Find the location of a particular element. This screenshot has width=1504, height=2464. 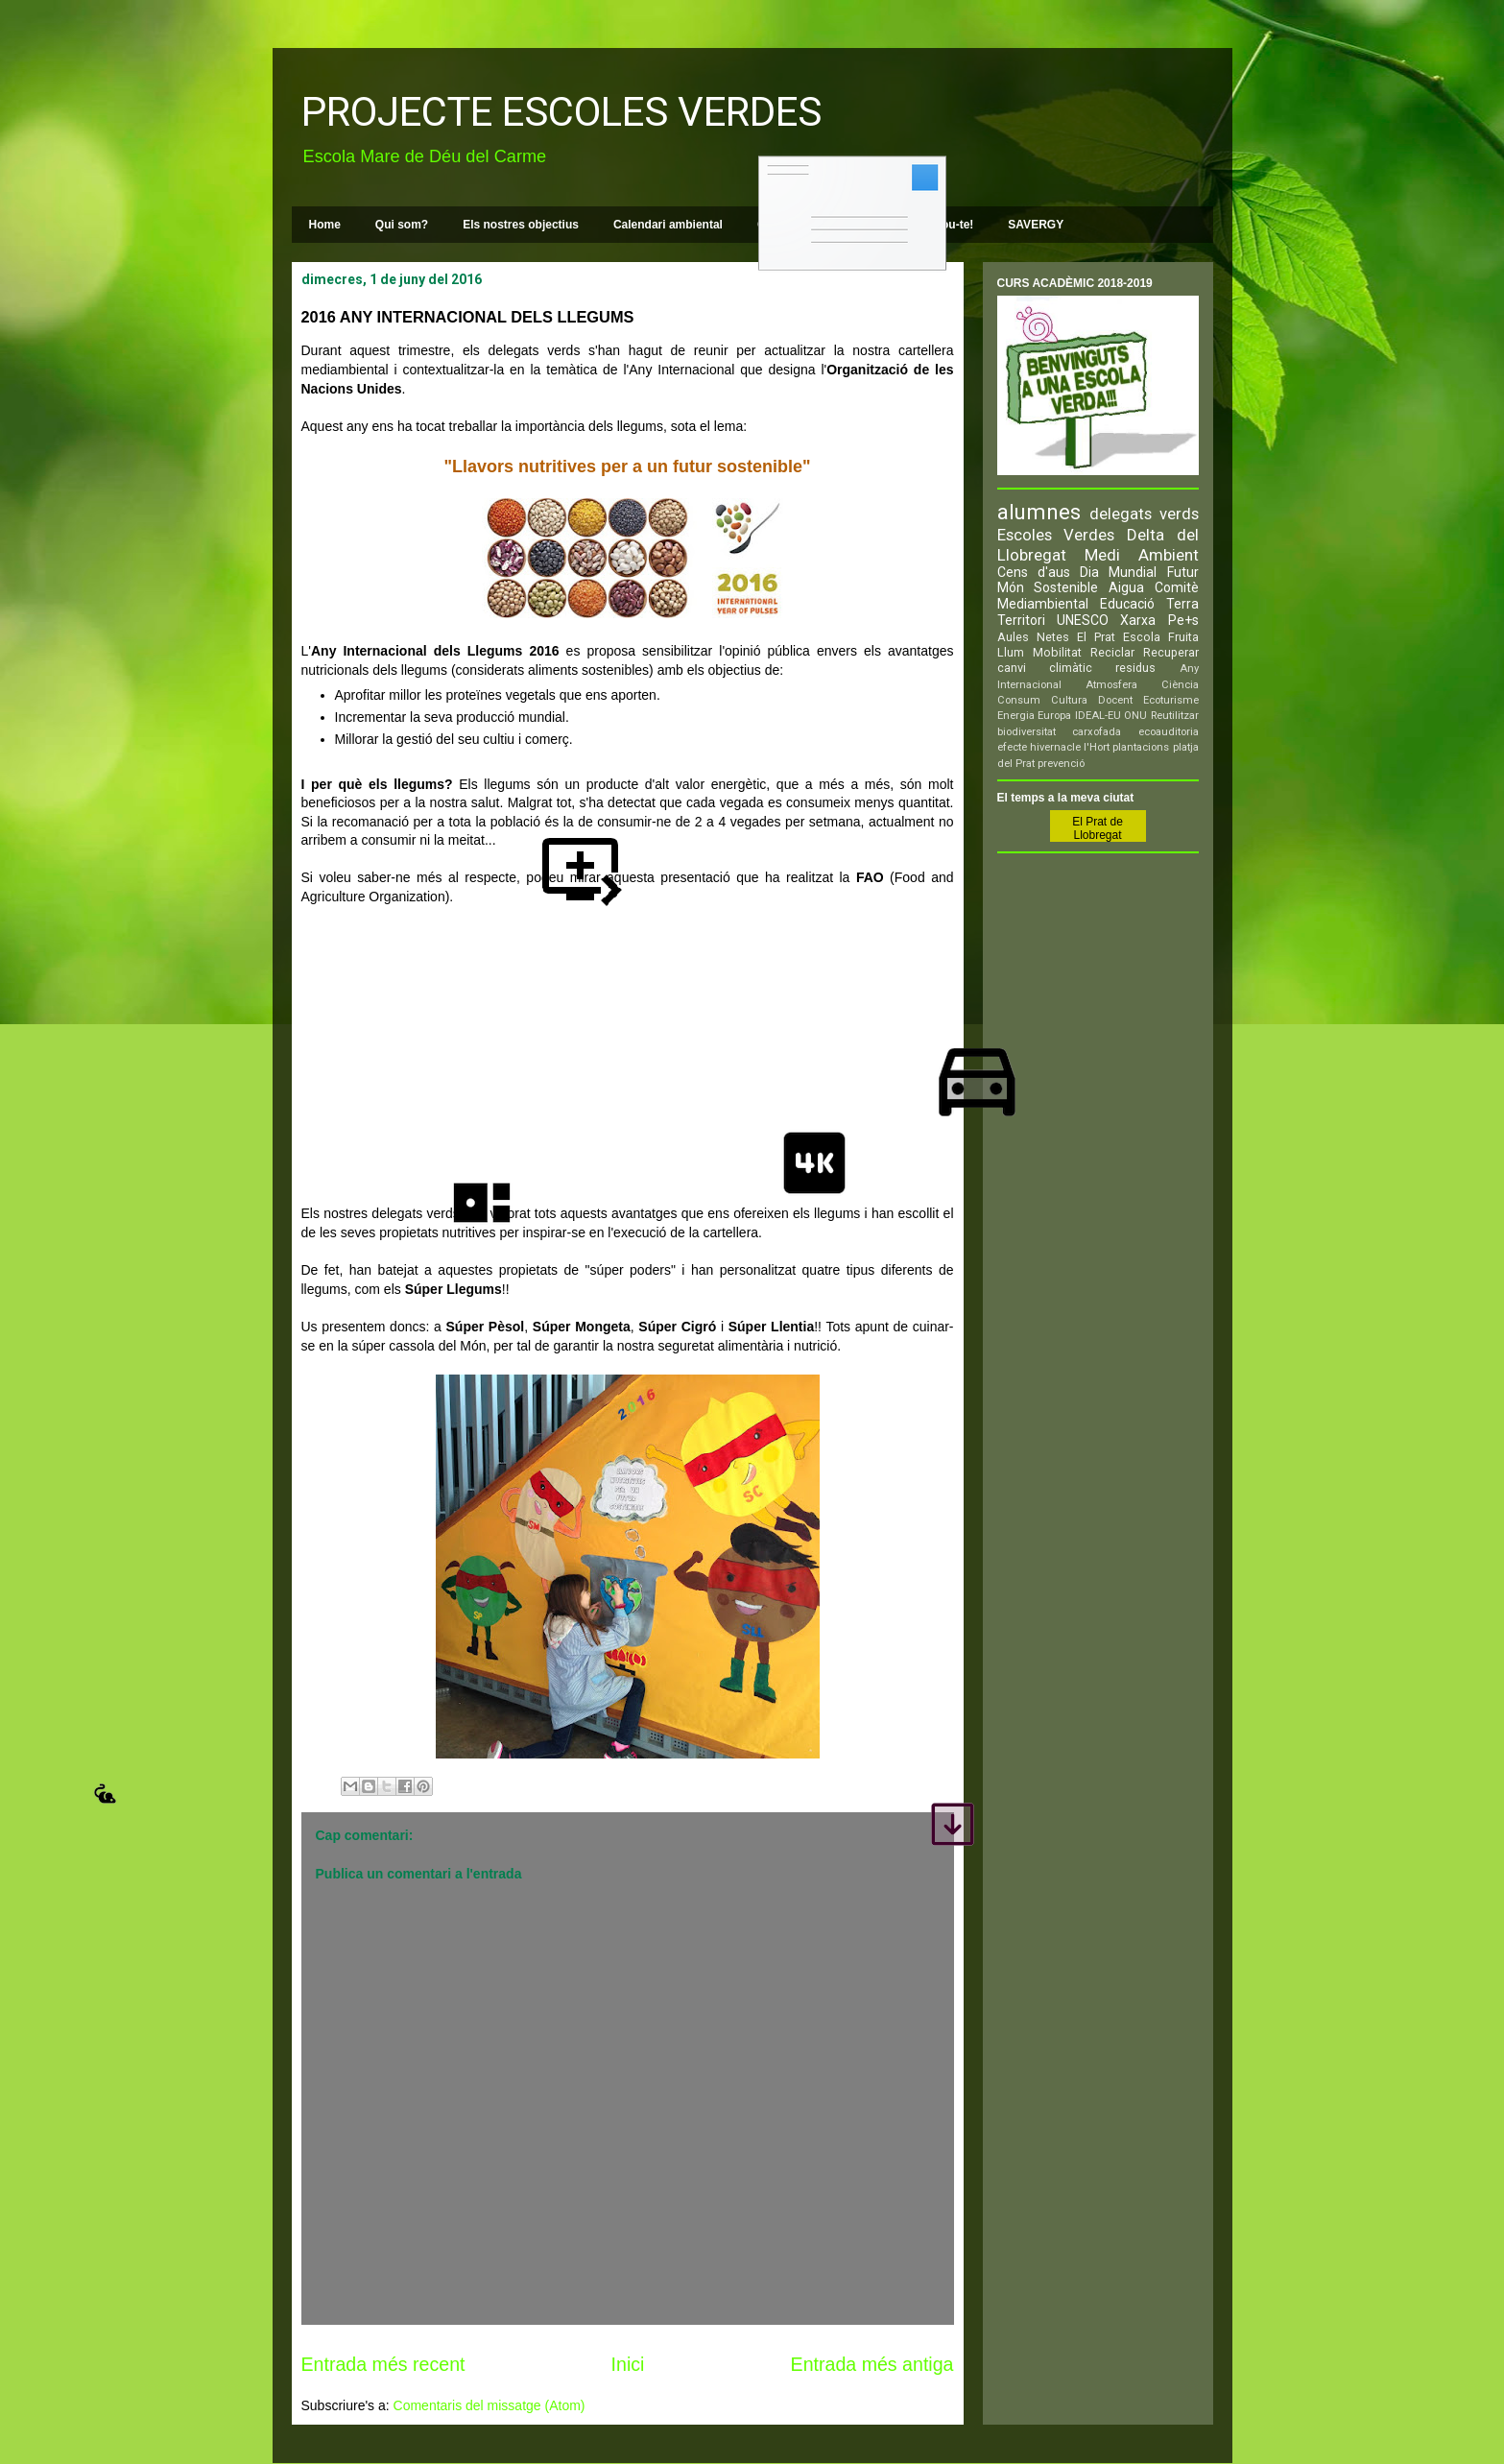

add to play next in queue is located at coordinates (580, 869).